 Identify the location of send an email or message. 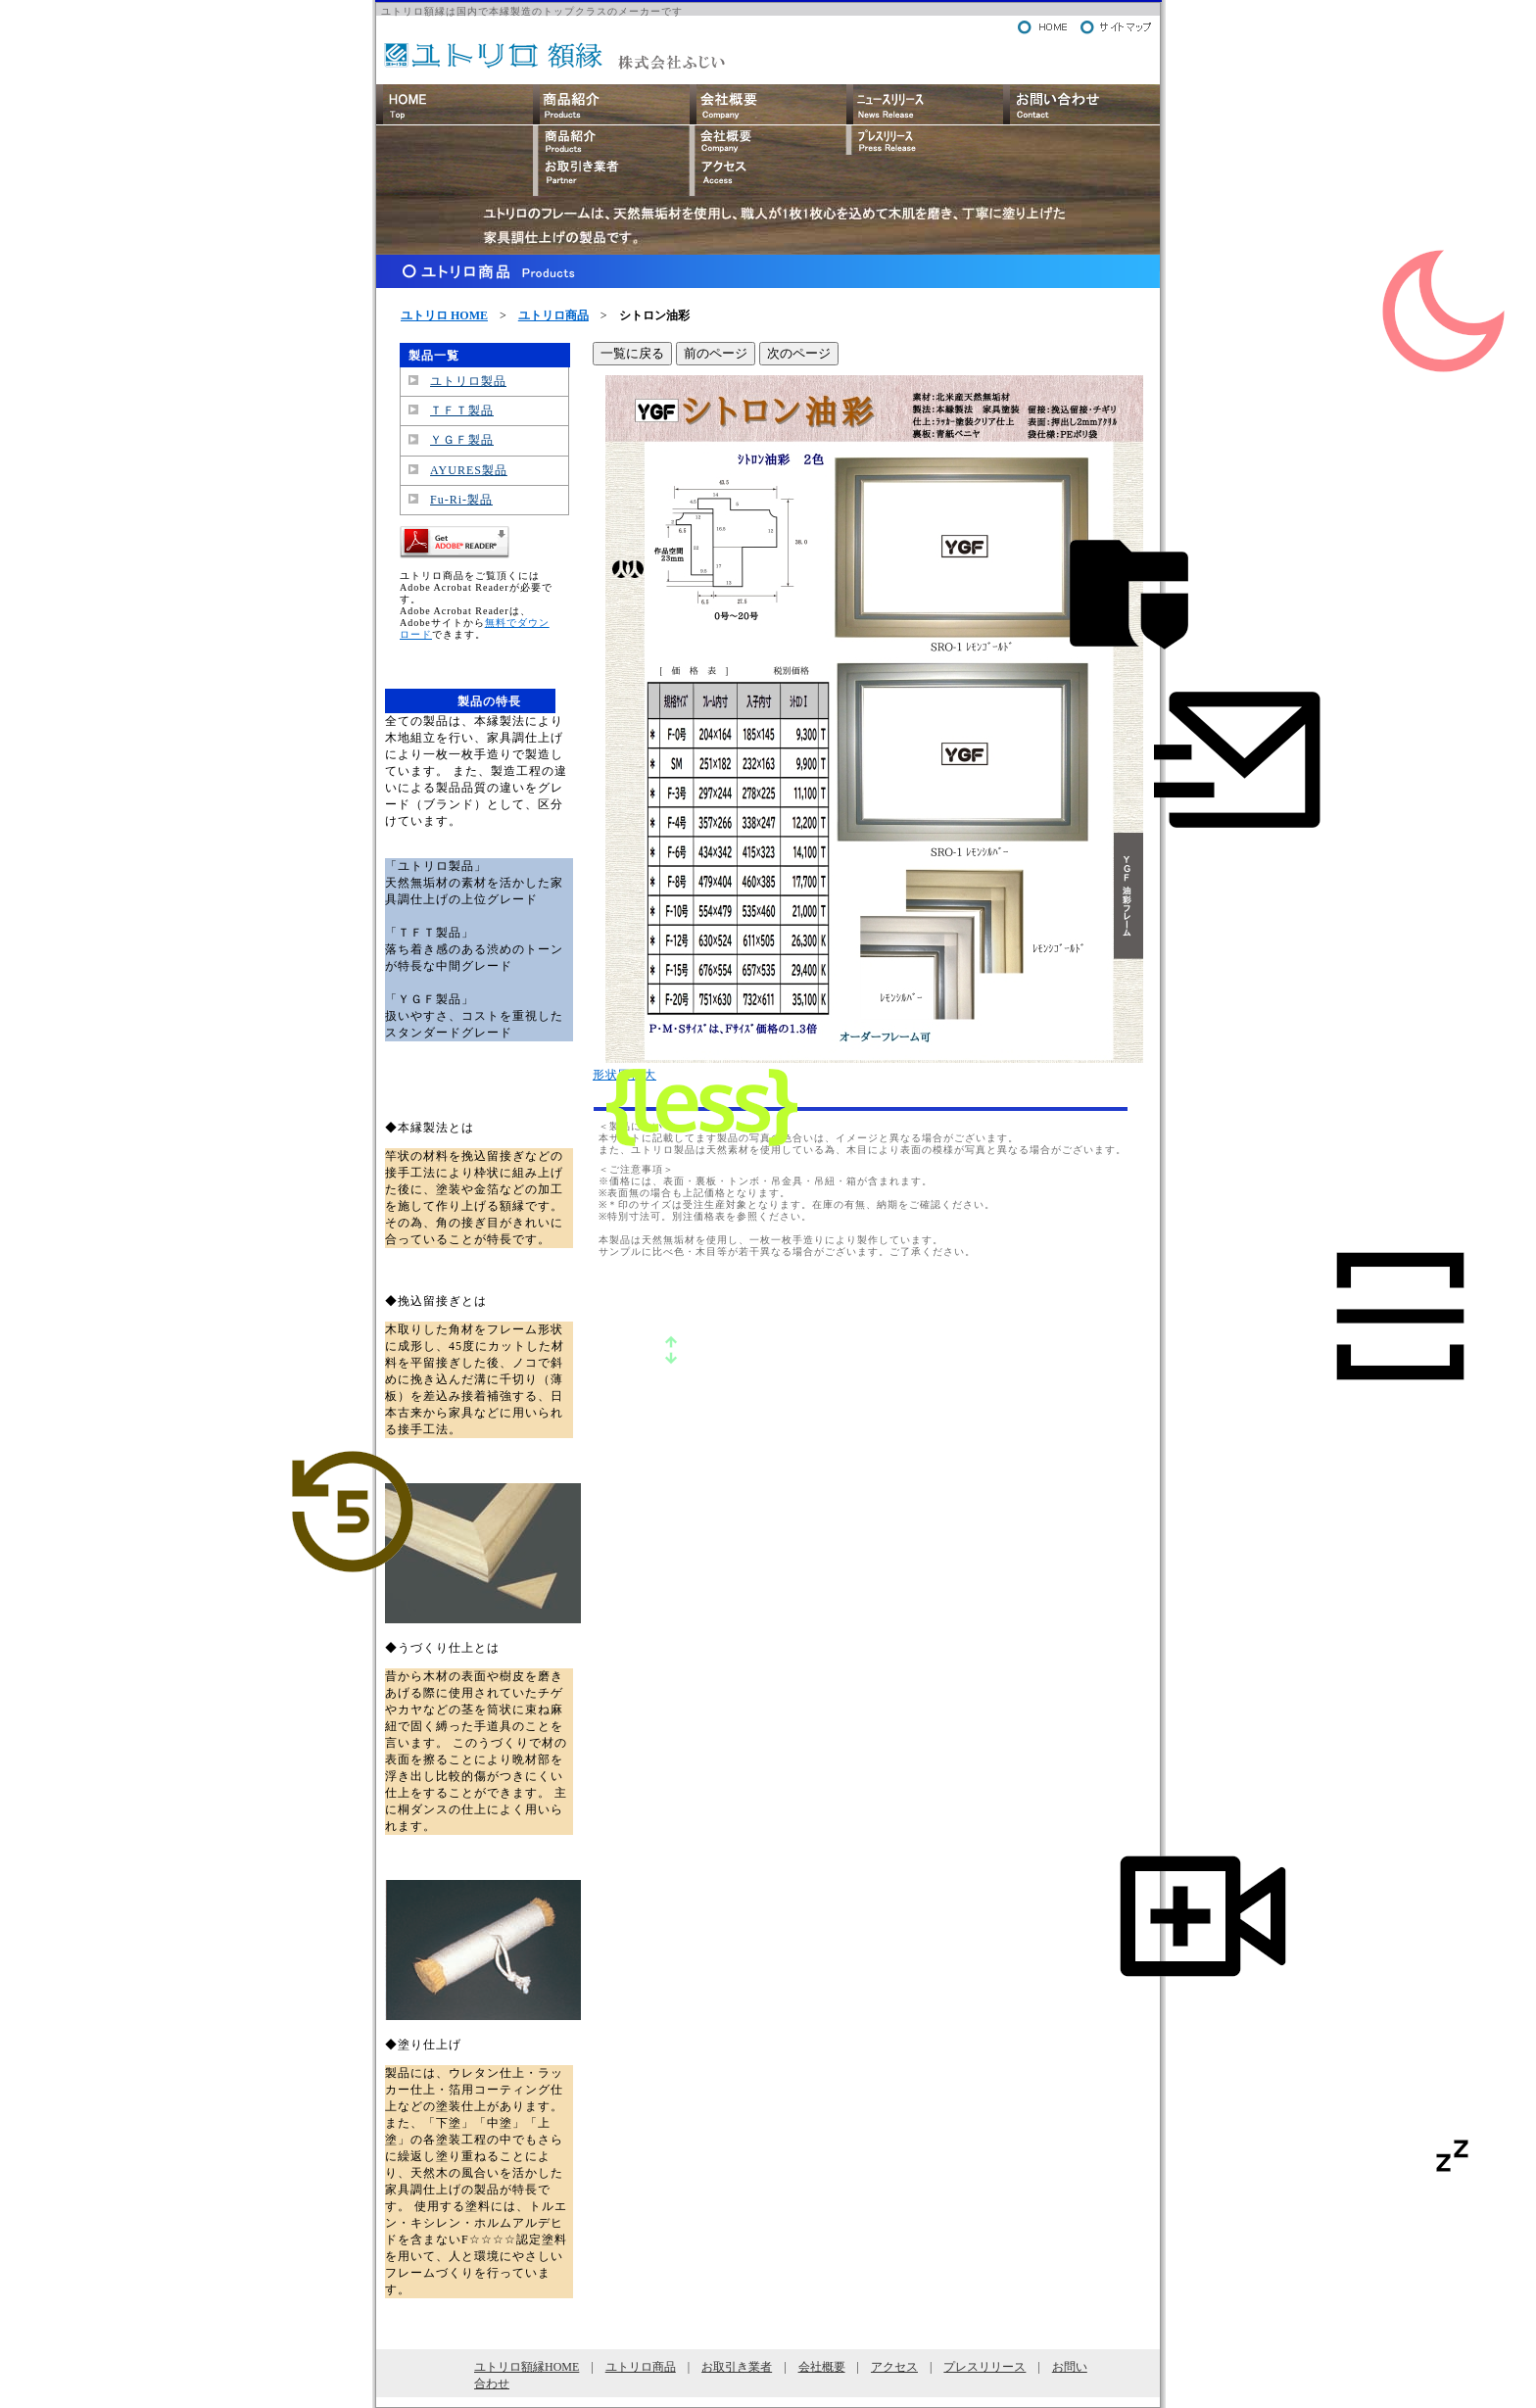
(1244, 759).